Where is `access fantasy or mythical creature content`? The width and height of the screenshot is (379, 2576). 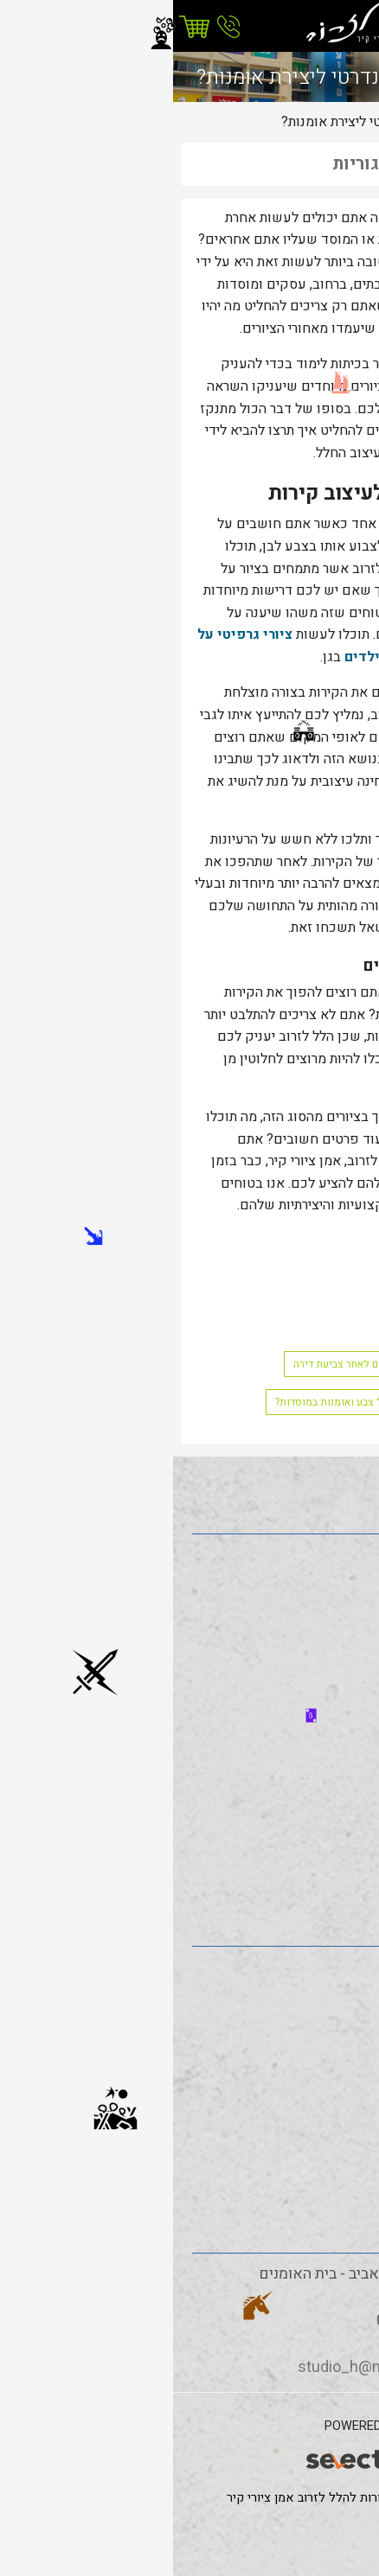
access fantasy or mythical creature content is located at coordinates (258, 2305).